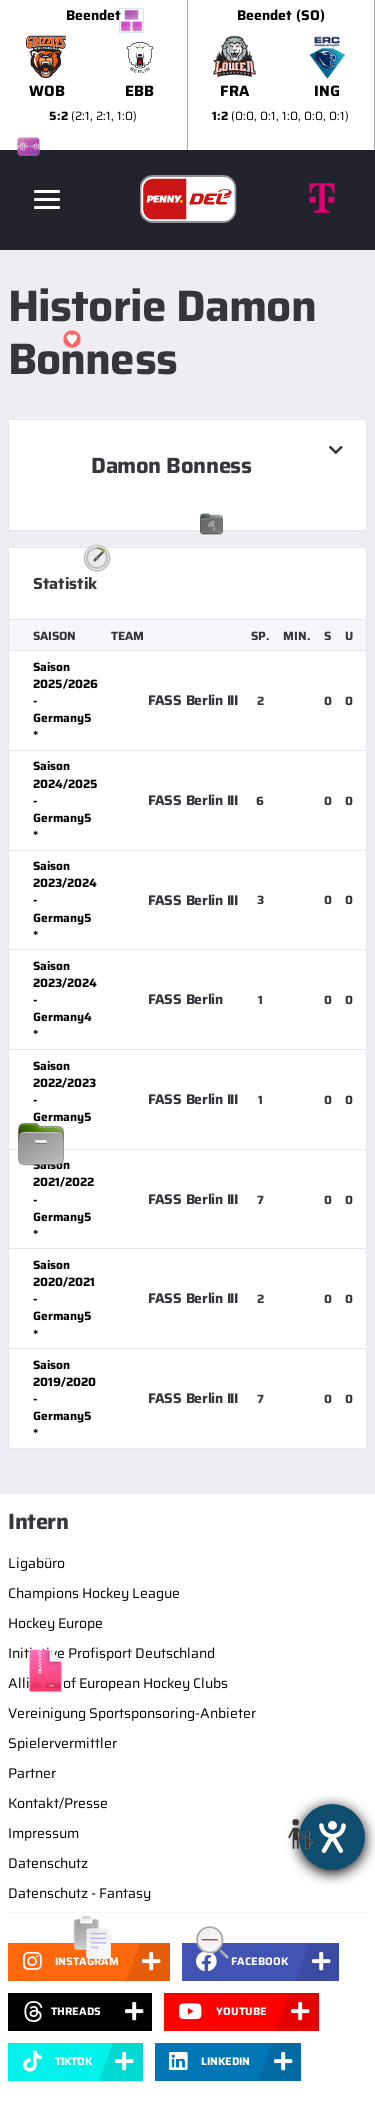  What do you see at coordinates (92, 1937) in the screenshot?
I see `paste content from clipboard` at bounding box center [92, 1937].